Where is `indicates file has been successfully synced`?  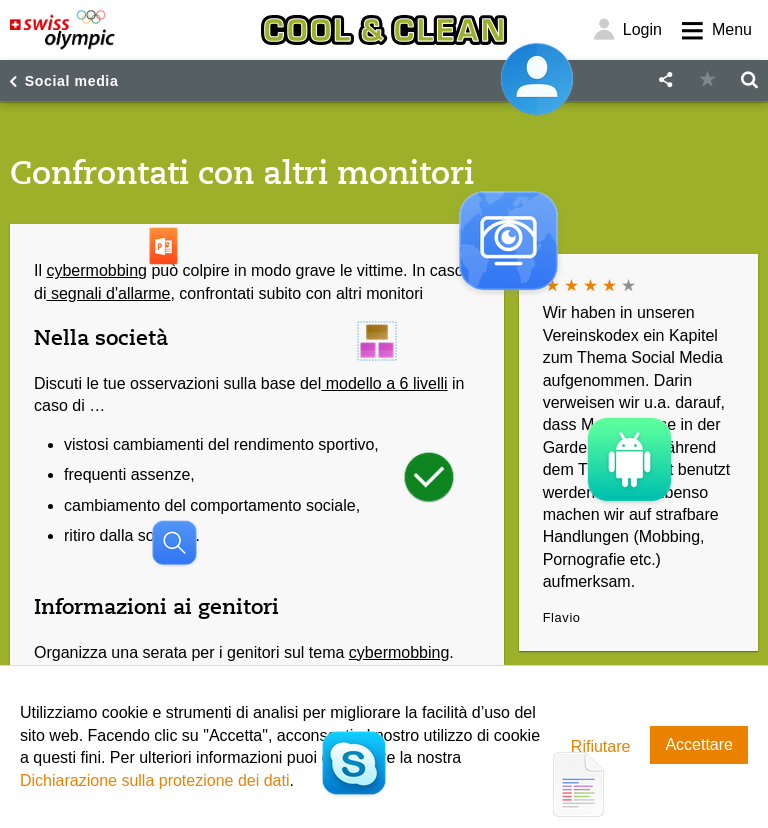 indicates file has been successfully synced is located at coordinates (429, 477).